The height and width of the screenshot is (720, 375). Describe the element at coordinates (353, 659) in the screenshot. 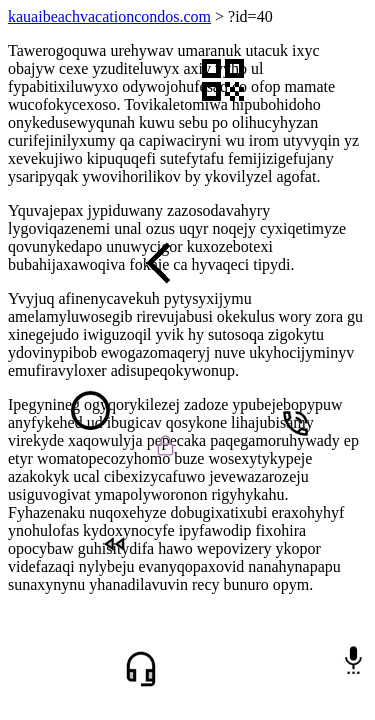

I see `access voice input settings` at that location.